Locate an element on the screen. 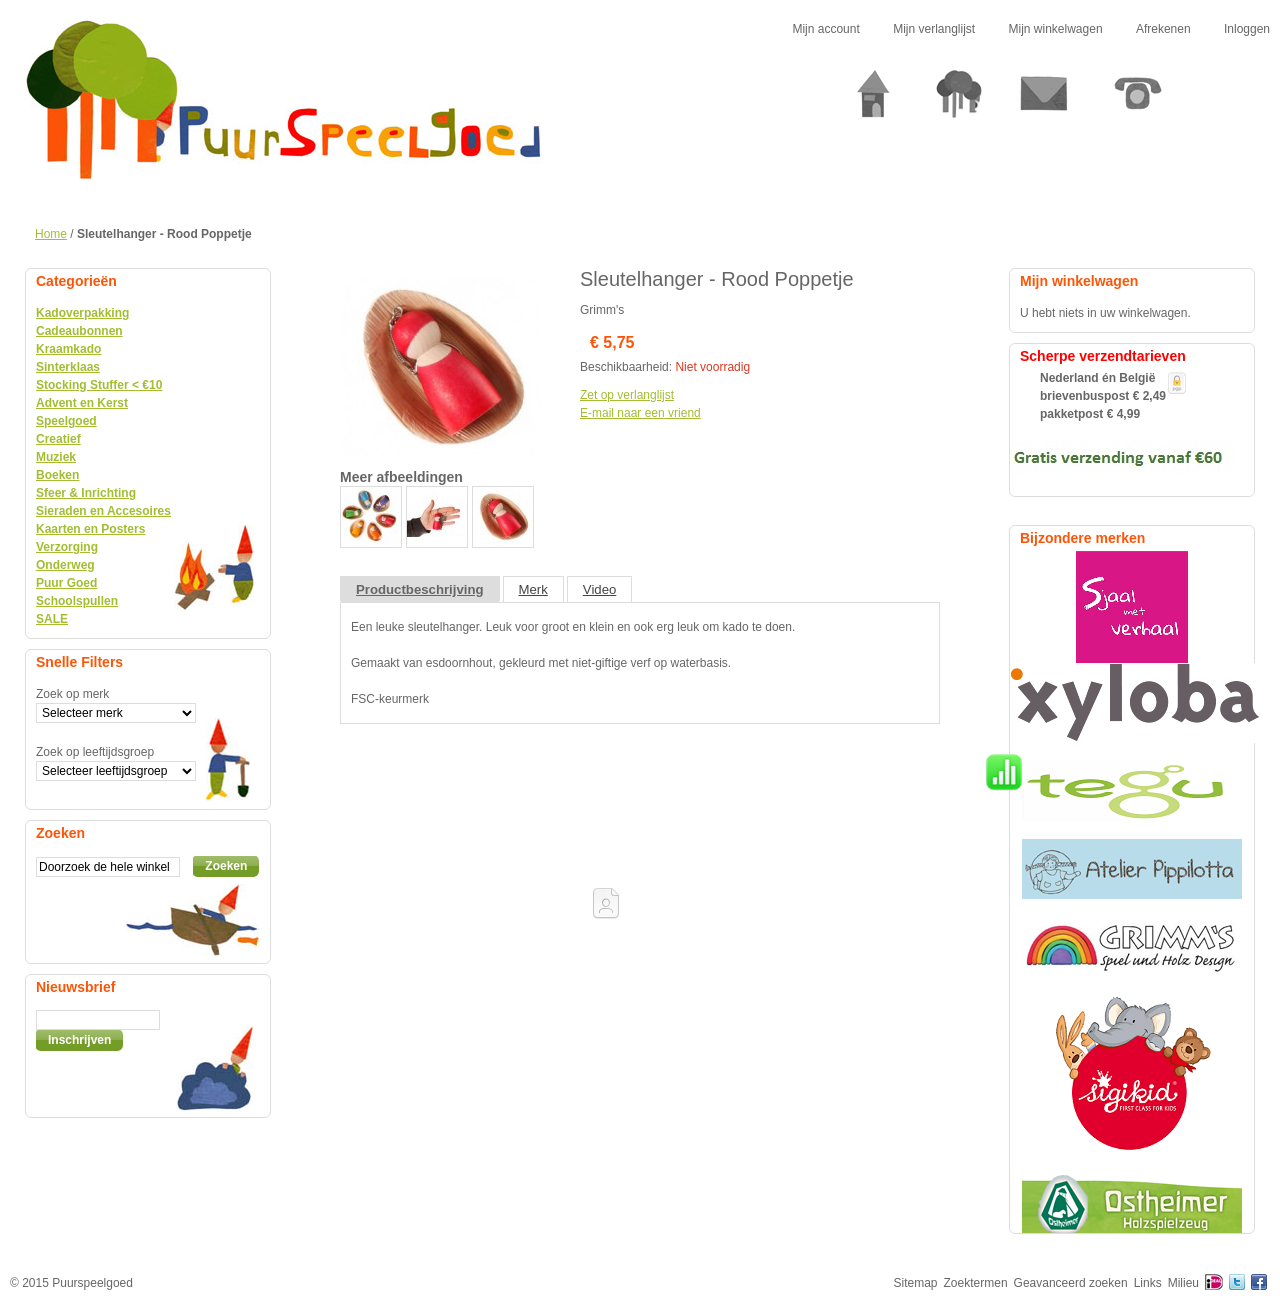 The height and width of the screenshot is (1312, 1280). open Numbers spreadsheet app is located at coordinates (1004, 772).